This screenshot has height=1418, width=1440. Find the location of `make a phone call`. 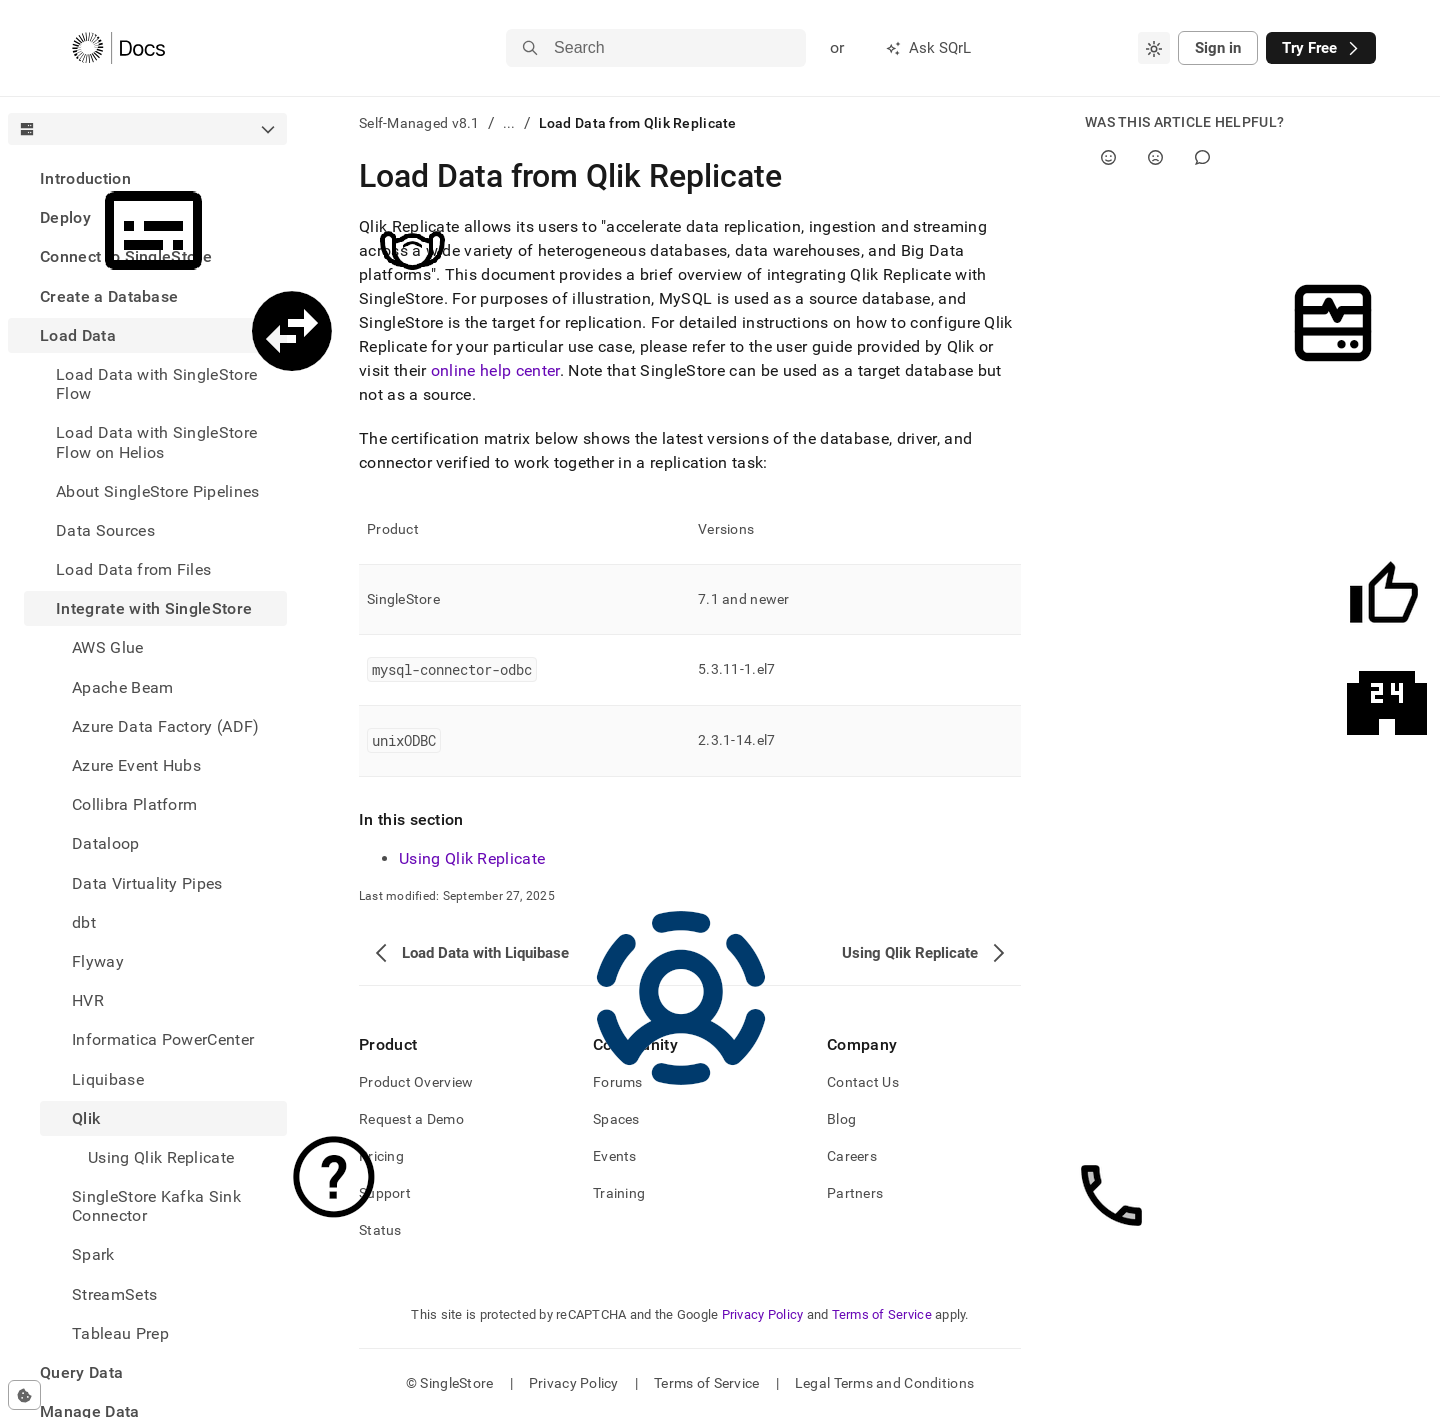

make a phone call is located at coordinates (1111, 1195).